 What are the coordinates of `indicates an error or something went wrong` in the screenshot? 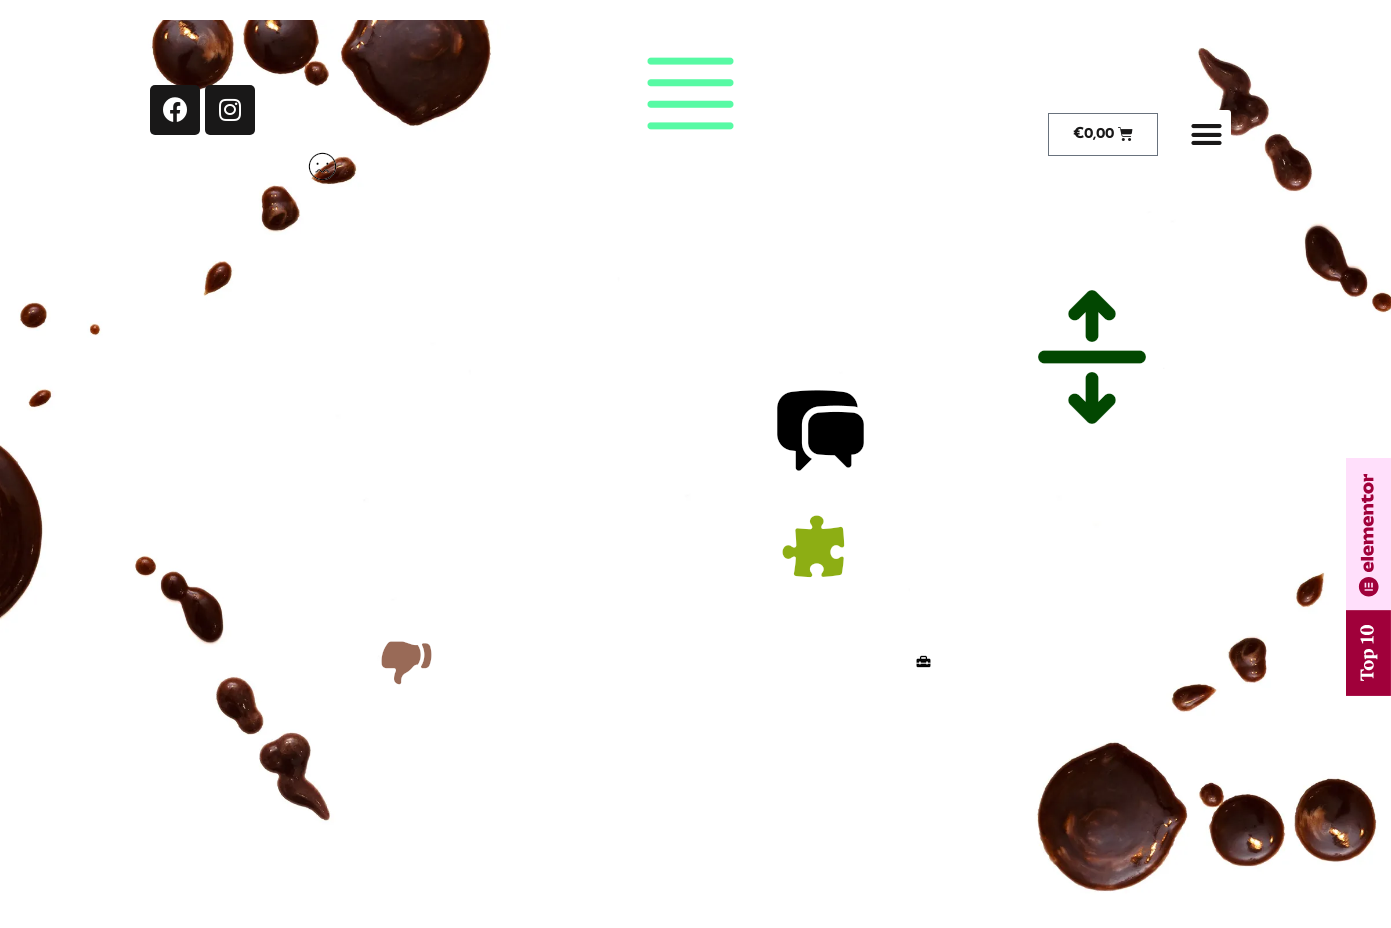 It's located at (322, 166).